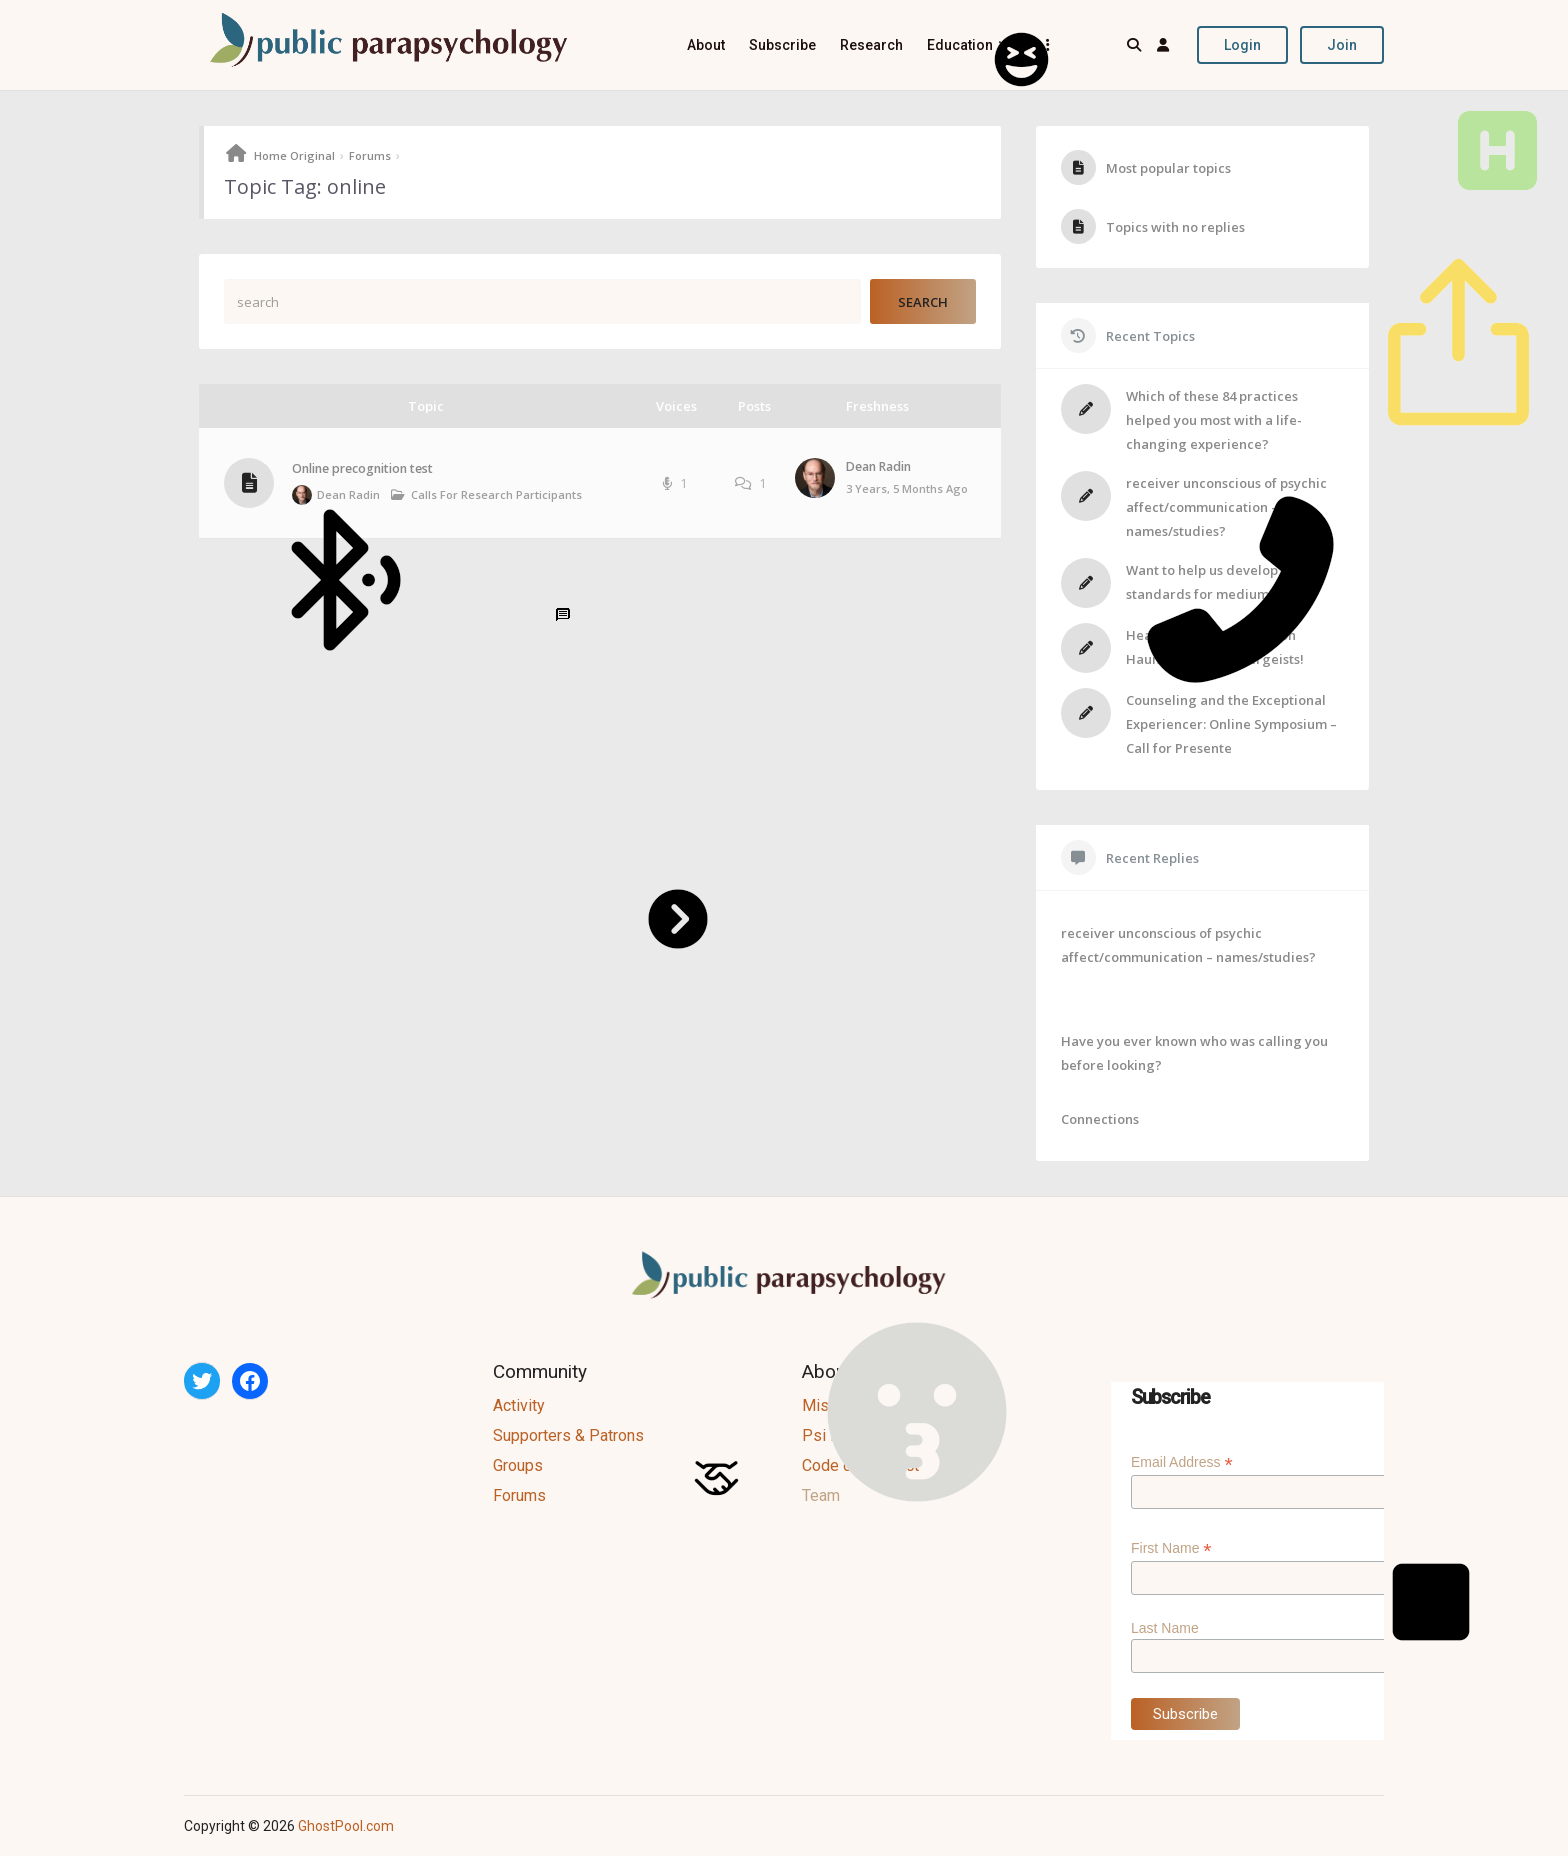  Describe the element at coordinates (1431, 1602) in the screenshot. I see `a filled checkbox or selected state` at that location.